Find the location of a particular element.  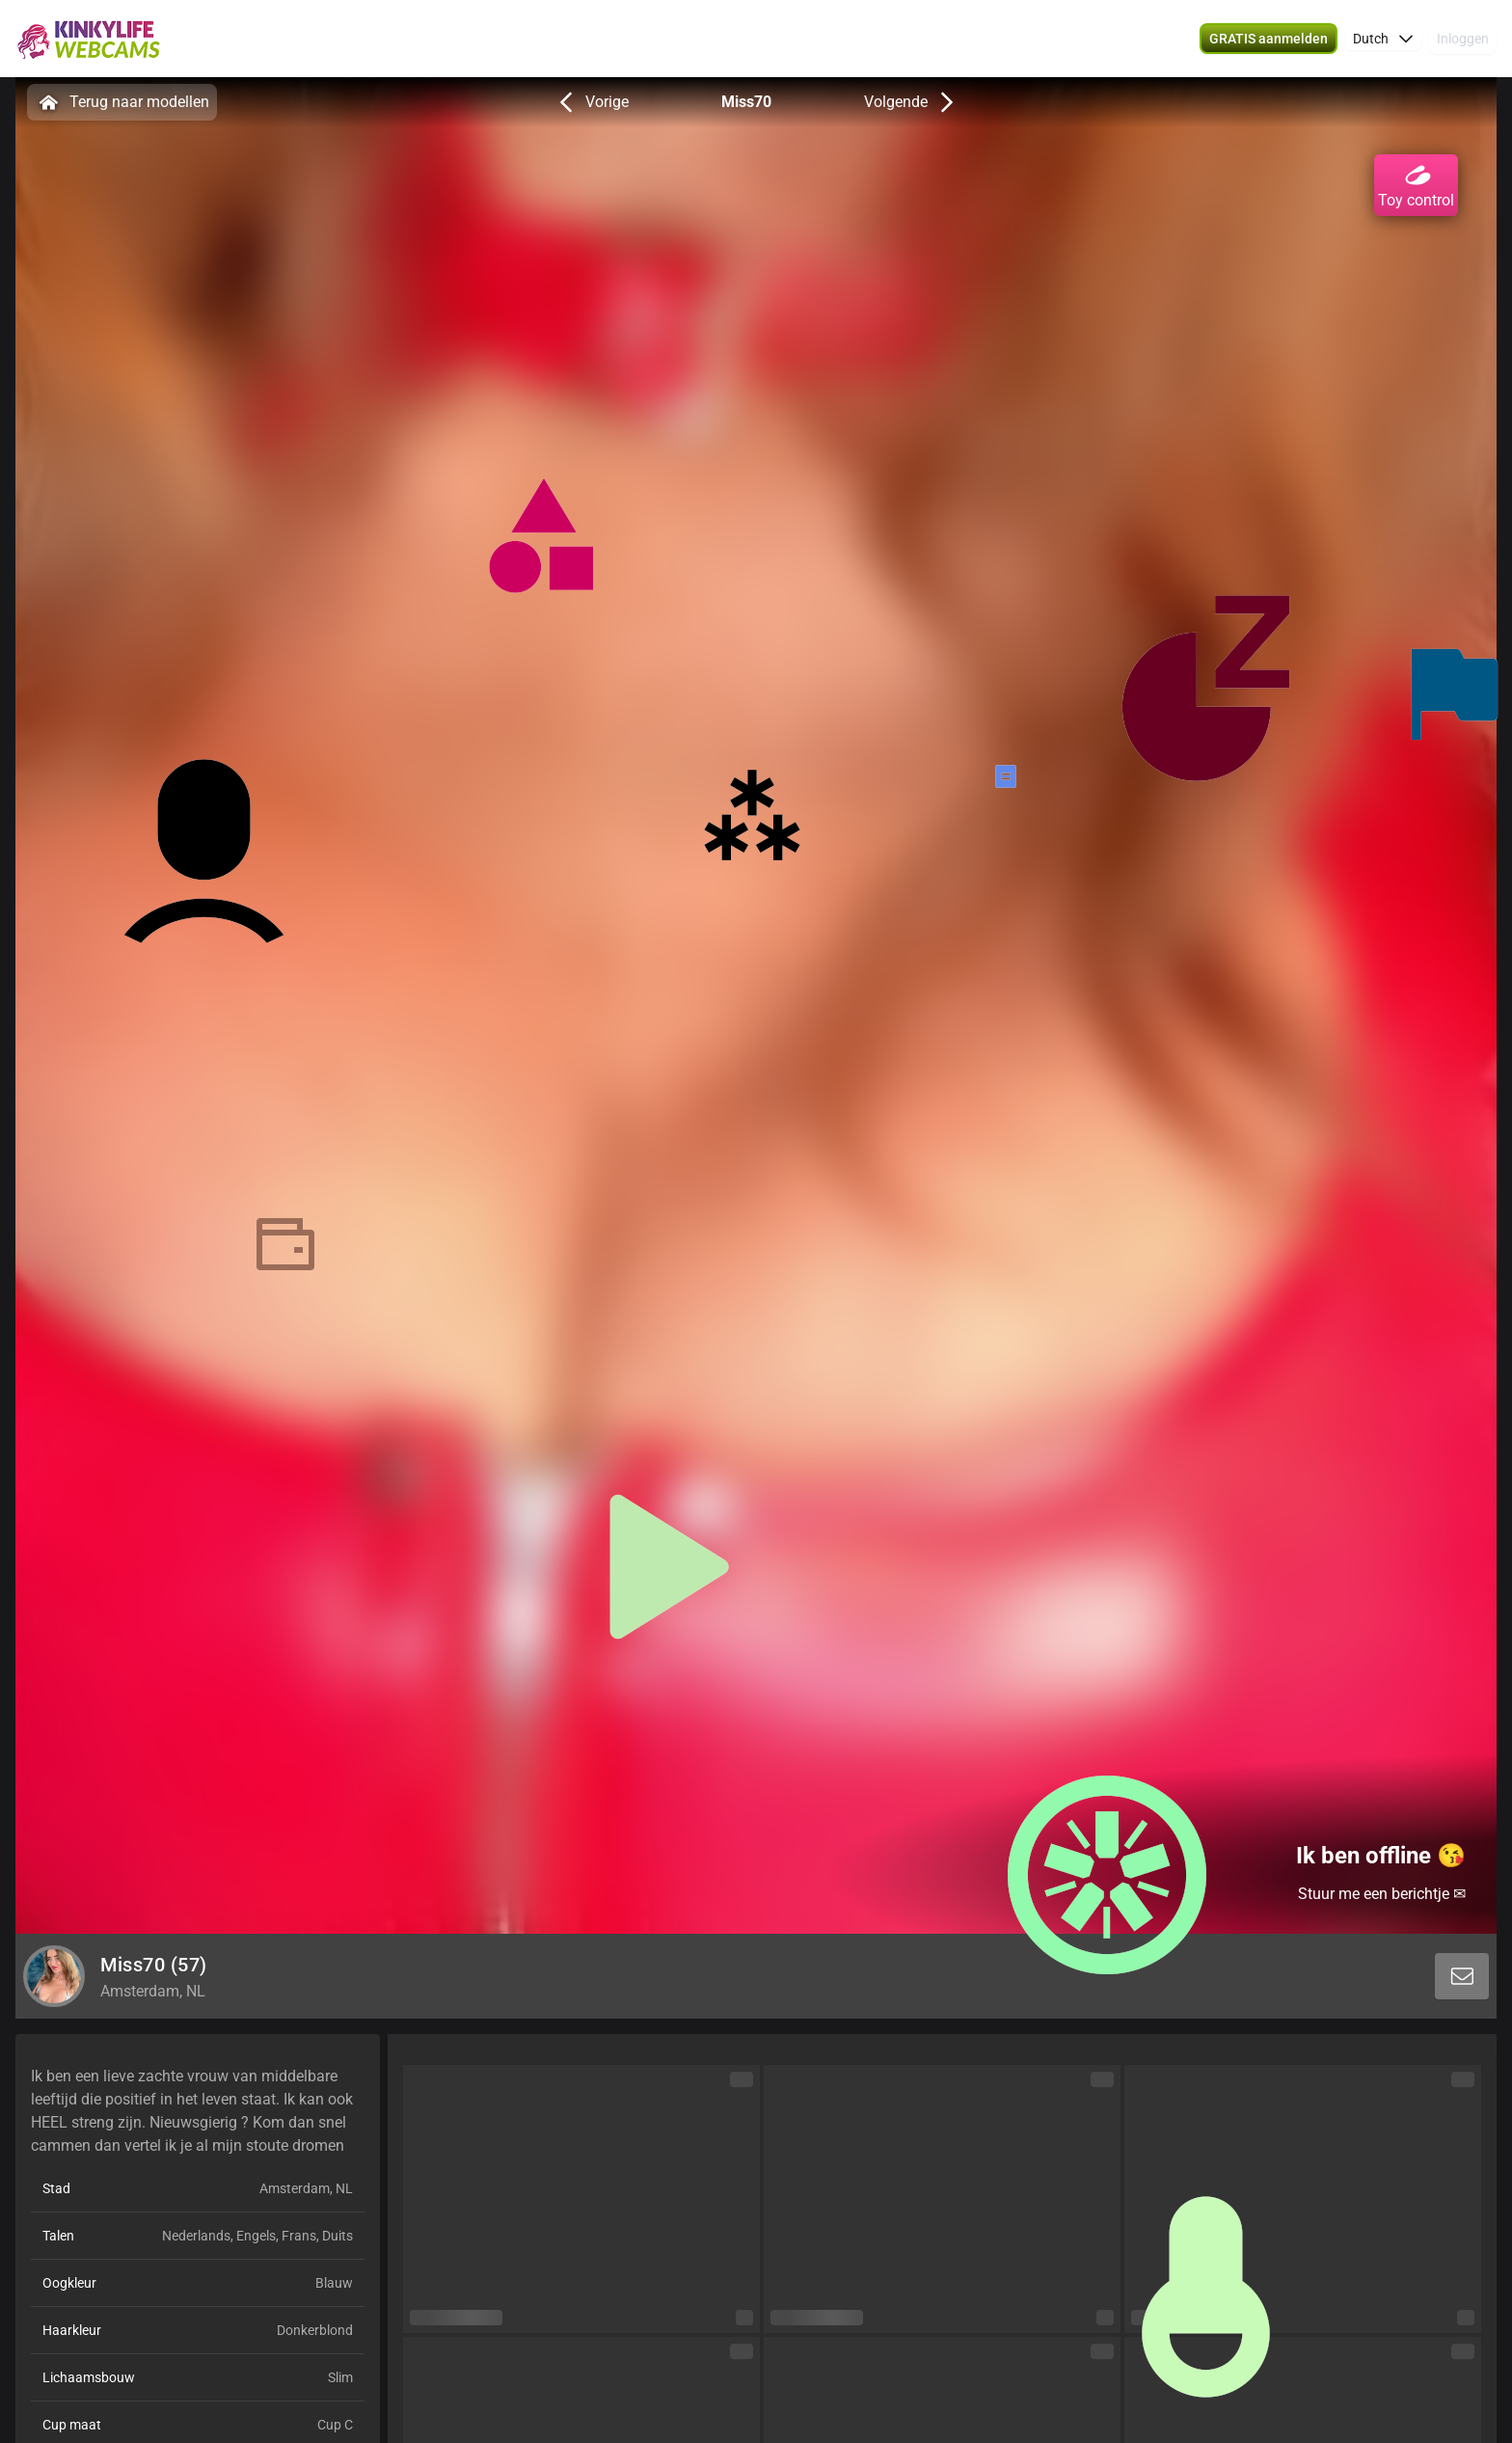

view your profile is located at coordinates (203, 852).